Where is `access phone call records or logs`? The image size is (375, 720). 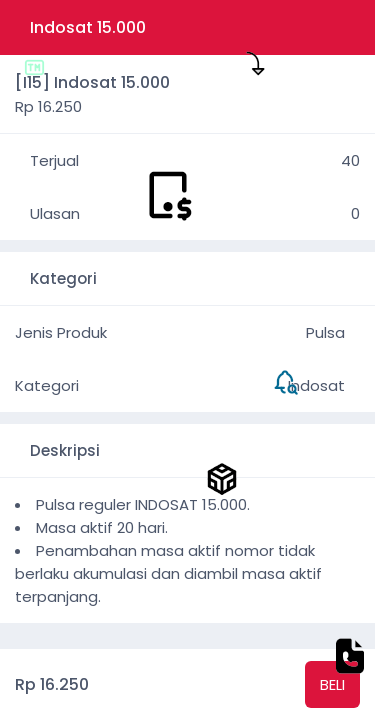 access phone call records or logs is located at coordinates (350, 656).